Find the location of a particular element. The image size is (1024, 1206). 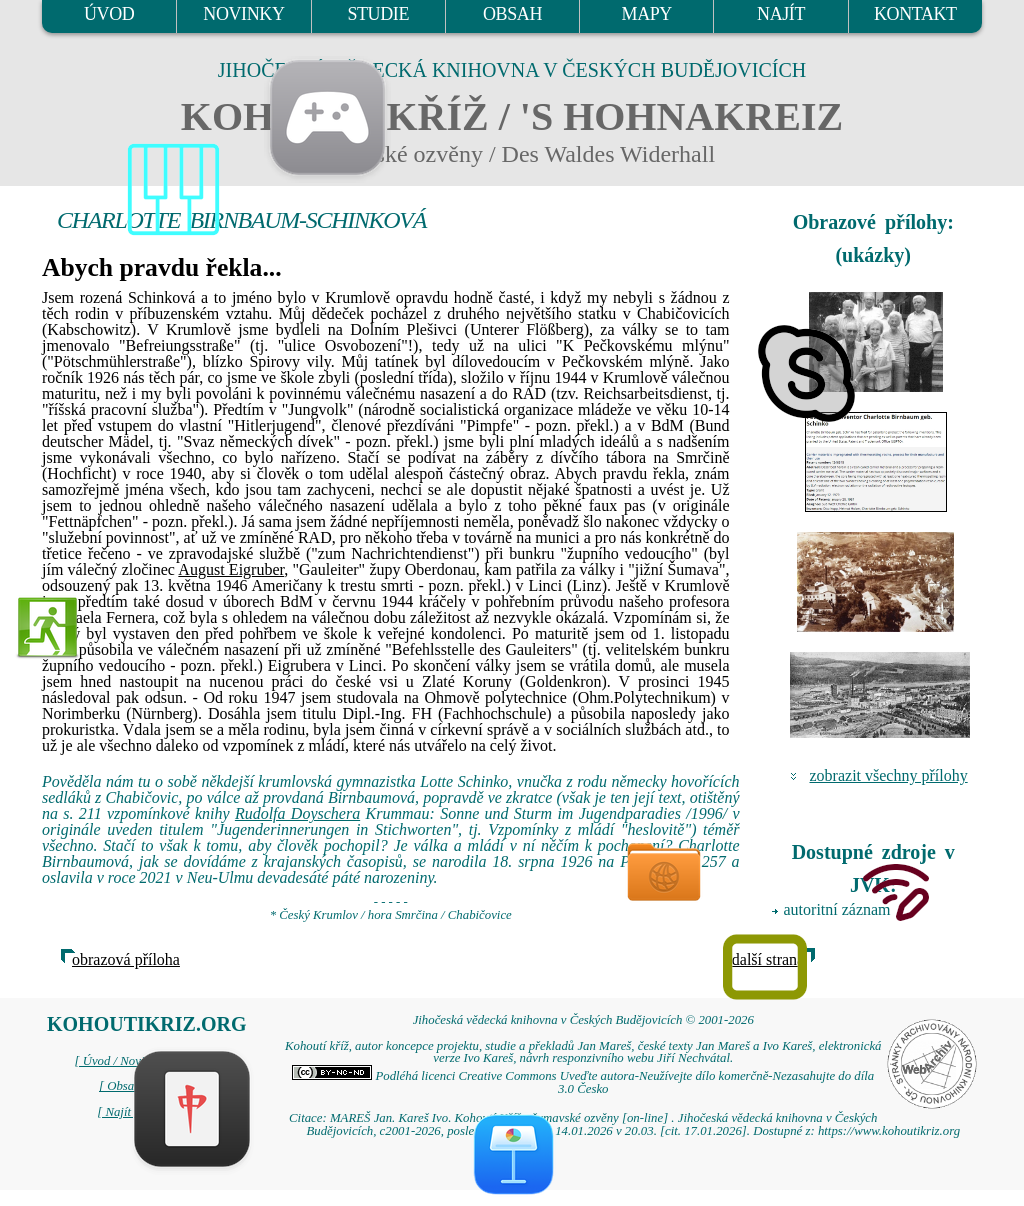

edit or rename wifi network settings is located at coordinates (896, 888).